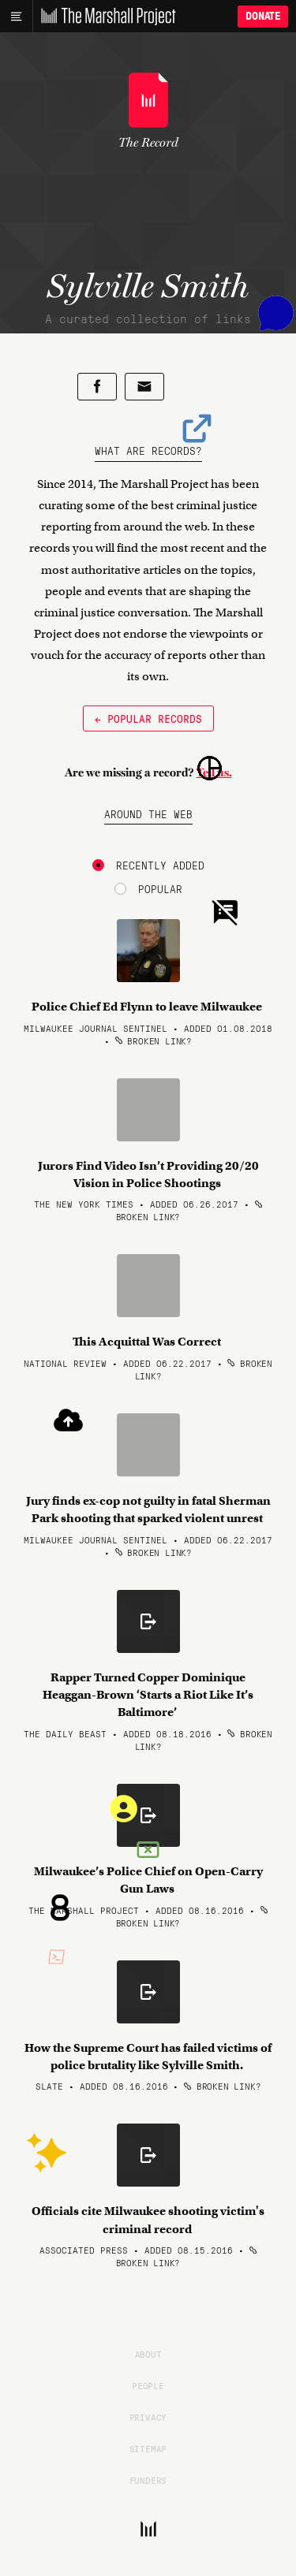 Image resolution: width=296 pixels, height=2576 pixels. What do you see at coordinates (68, 1420) in the screenshot?
I see `upload a file to the cloud` at bounding box center [68, 1420].